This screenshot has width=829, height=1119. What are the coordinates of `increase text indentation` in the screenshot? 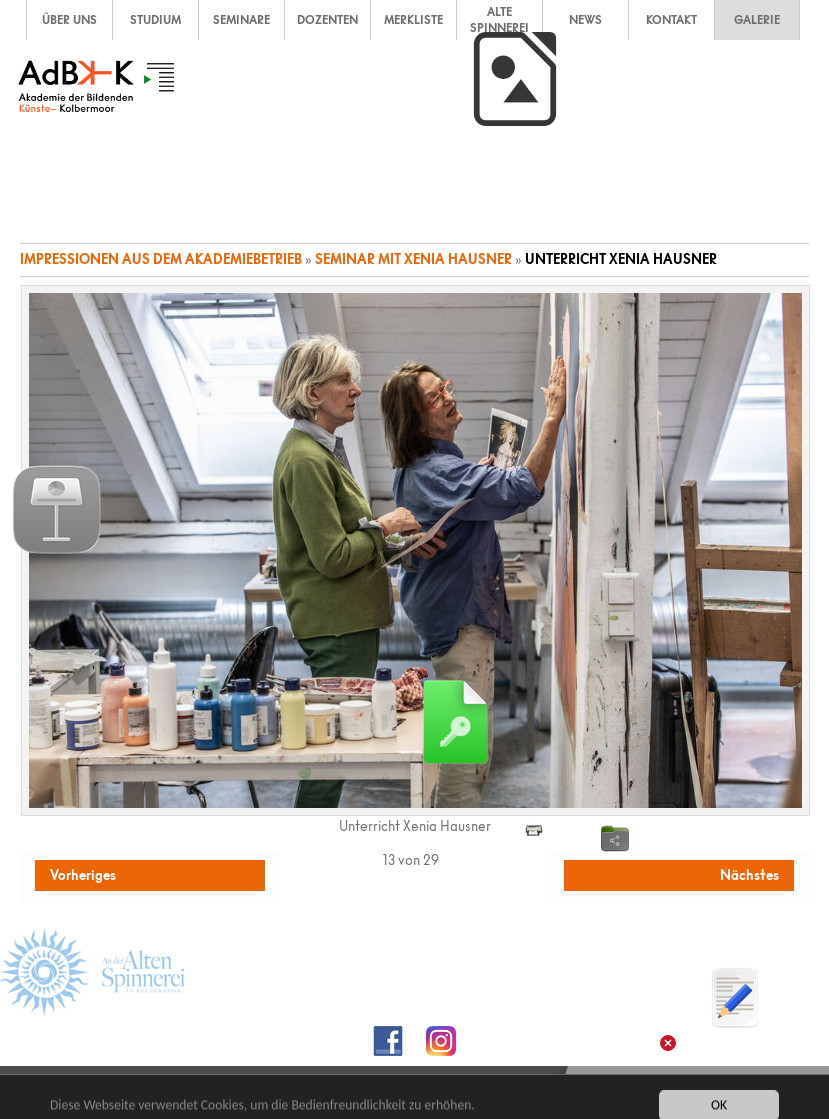 It's located at (159, 78).